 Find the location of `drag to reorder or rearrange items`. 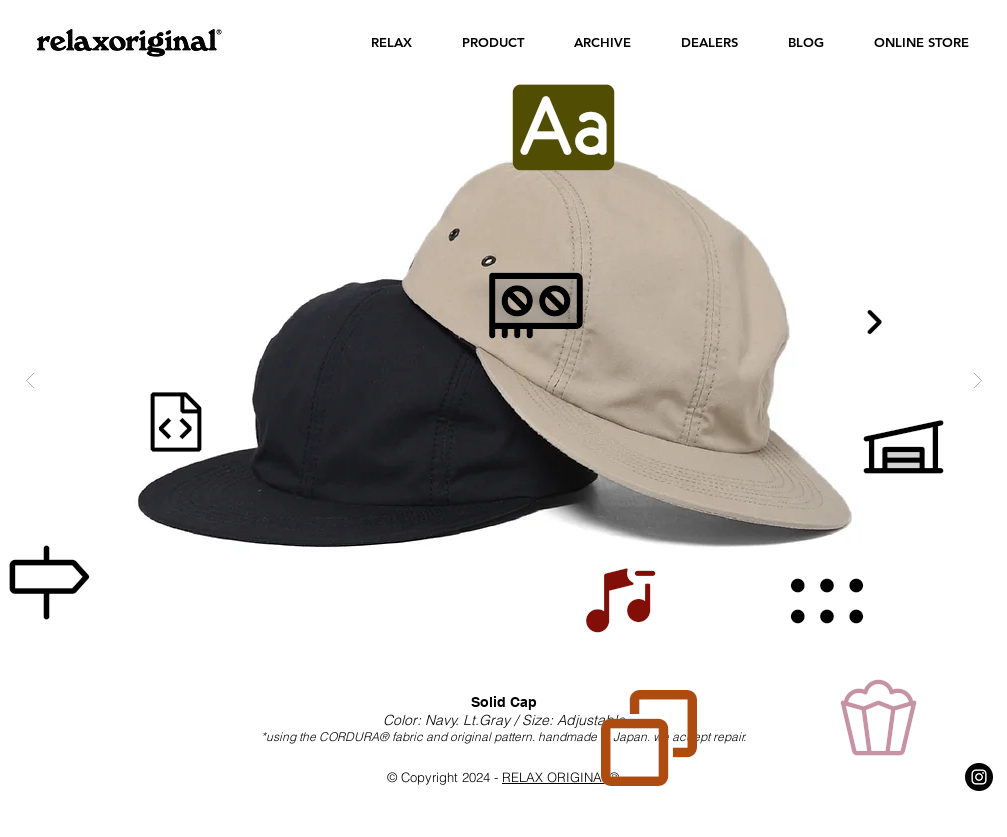

drag to reorder or rearrange items is located at coordinates (827, 601).